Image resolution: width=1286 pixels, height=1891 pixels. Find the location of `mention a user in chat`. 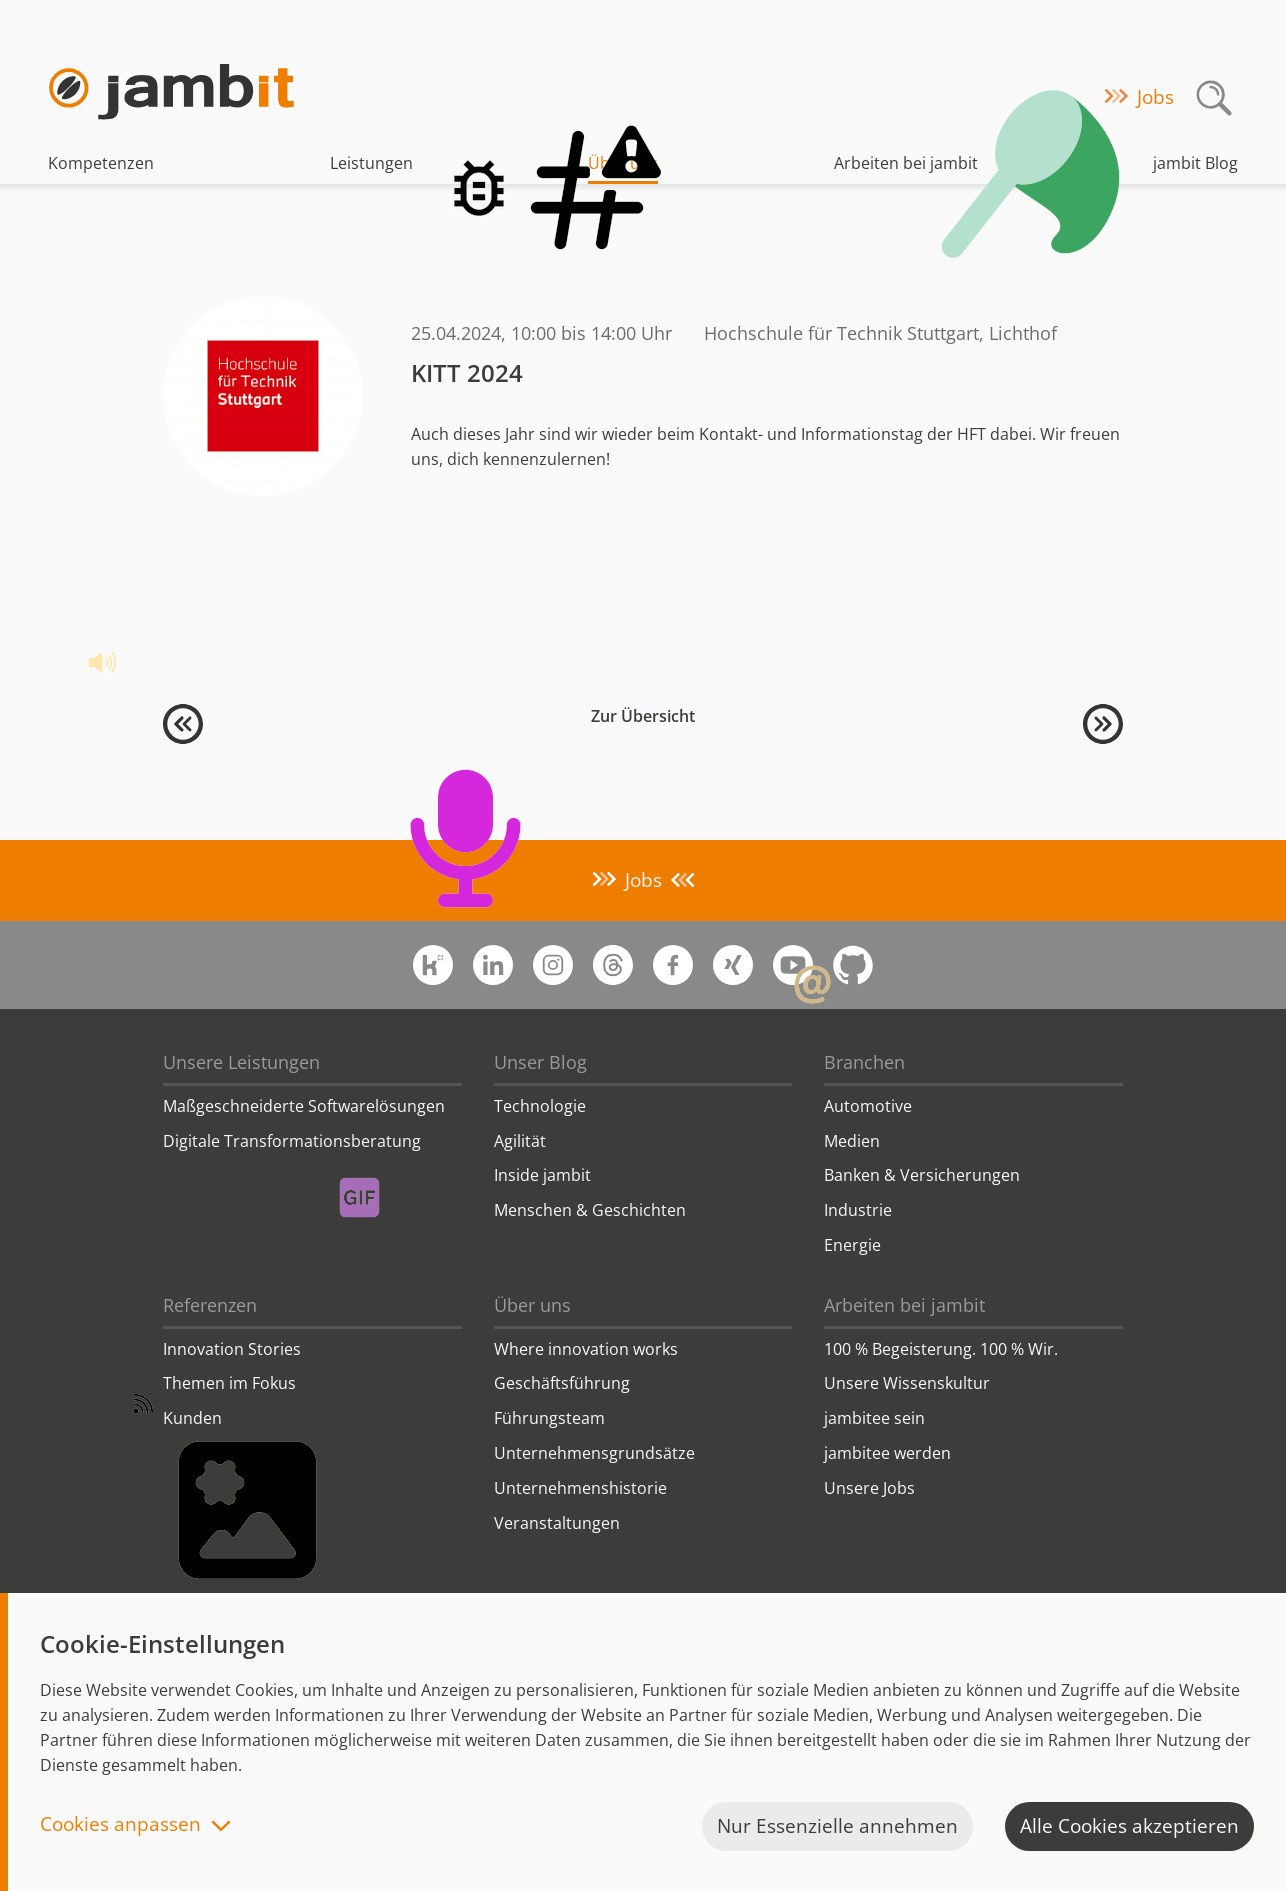

mention a user in chat is located at coordinates (812, 984).